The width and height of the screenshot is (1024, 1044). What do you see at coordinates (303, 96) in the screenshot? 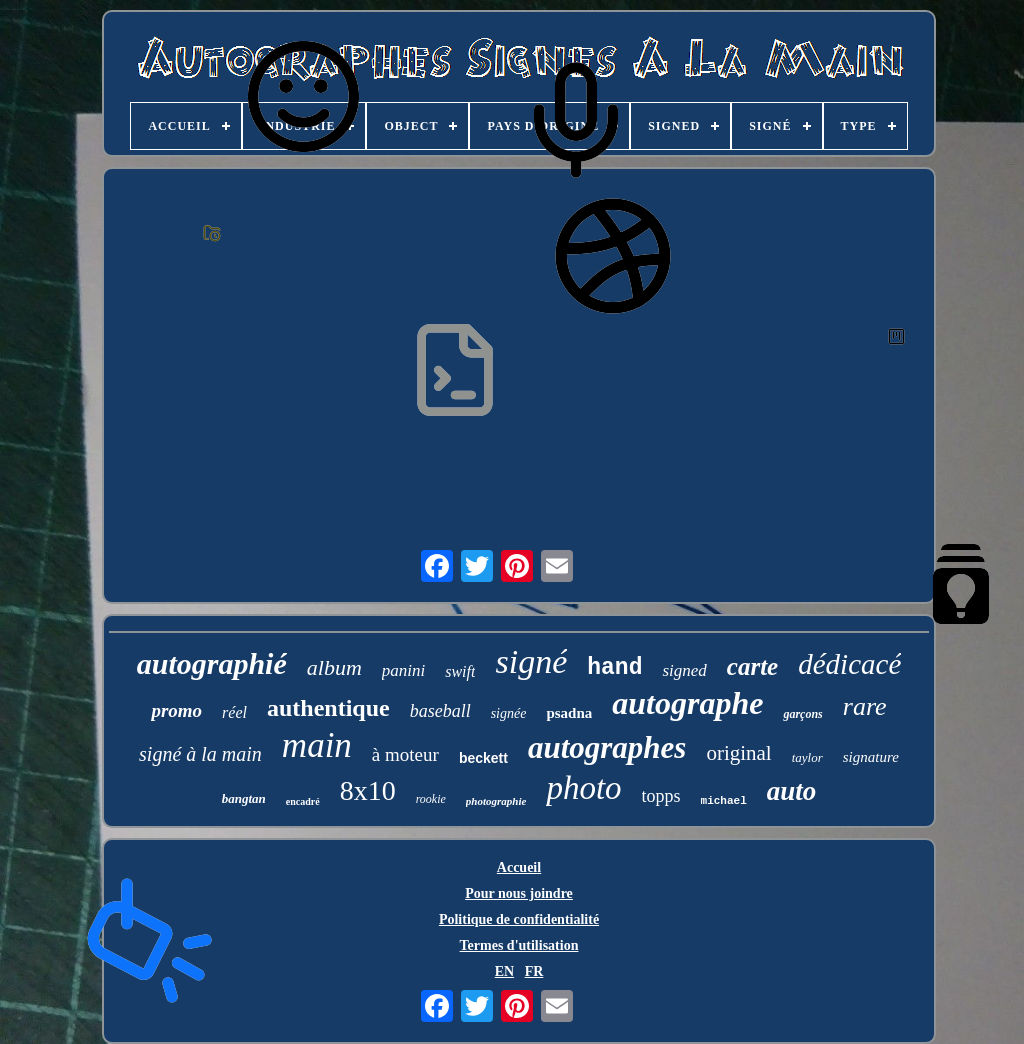
I see `add an emoji or reaction` at bounding box center [303, 96].